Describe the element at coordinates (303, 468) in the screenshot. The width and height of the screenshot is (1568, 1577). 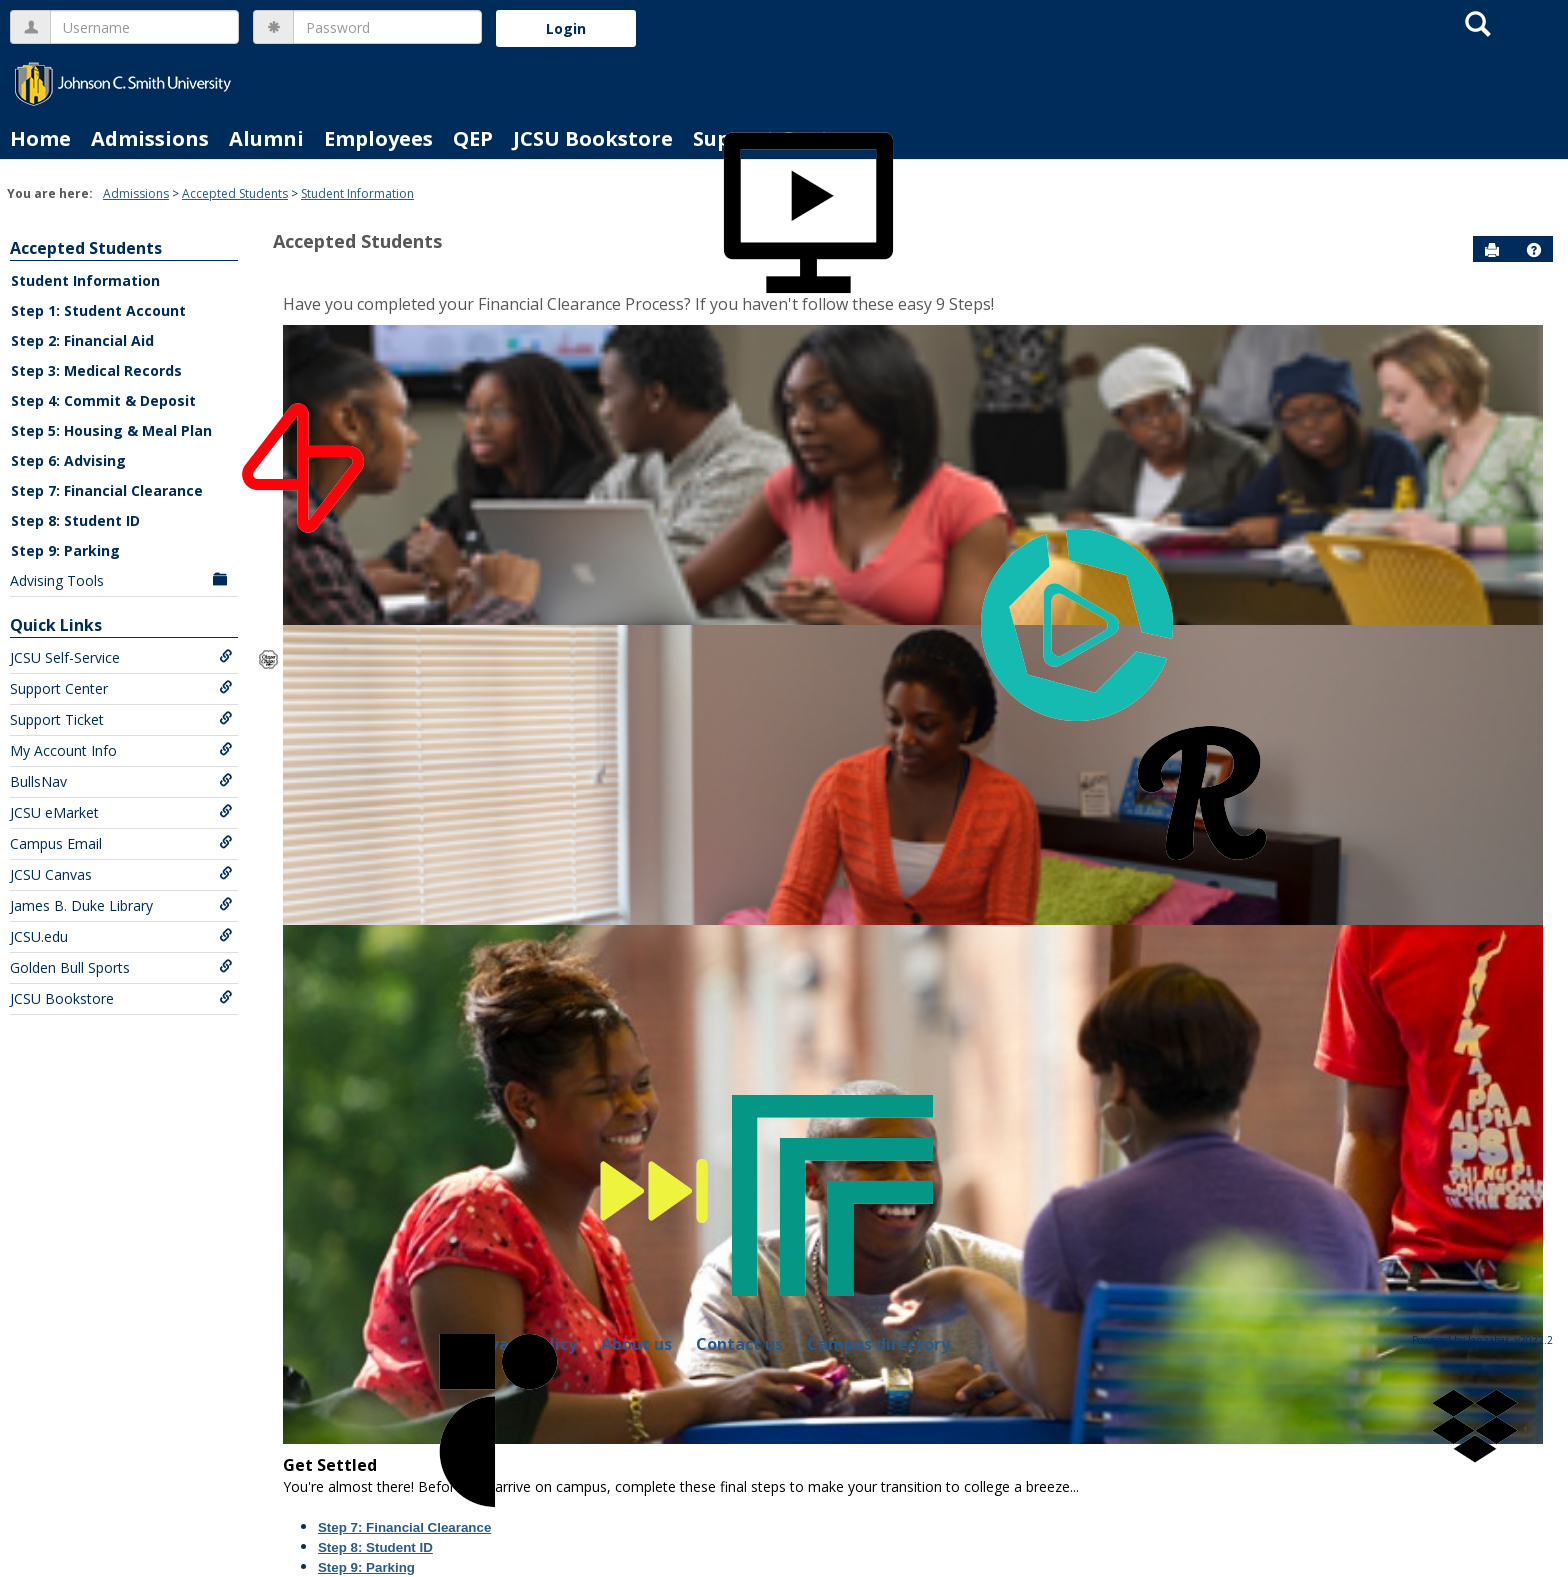
I see `supabase logo` at that location.